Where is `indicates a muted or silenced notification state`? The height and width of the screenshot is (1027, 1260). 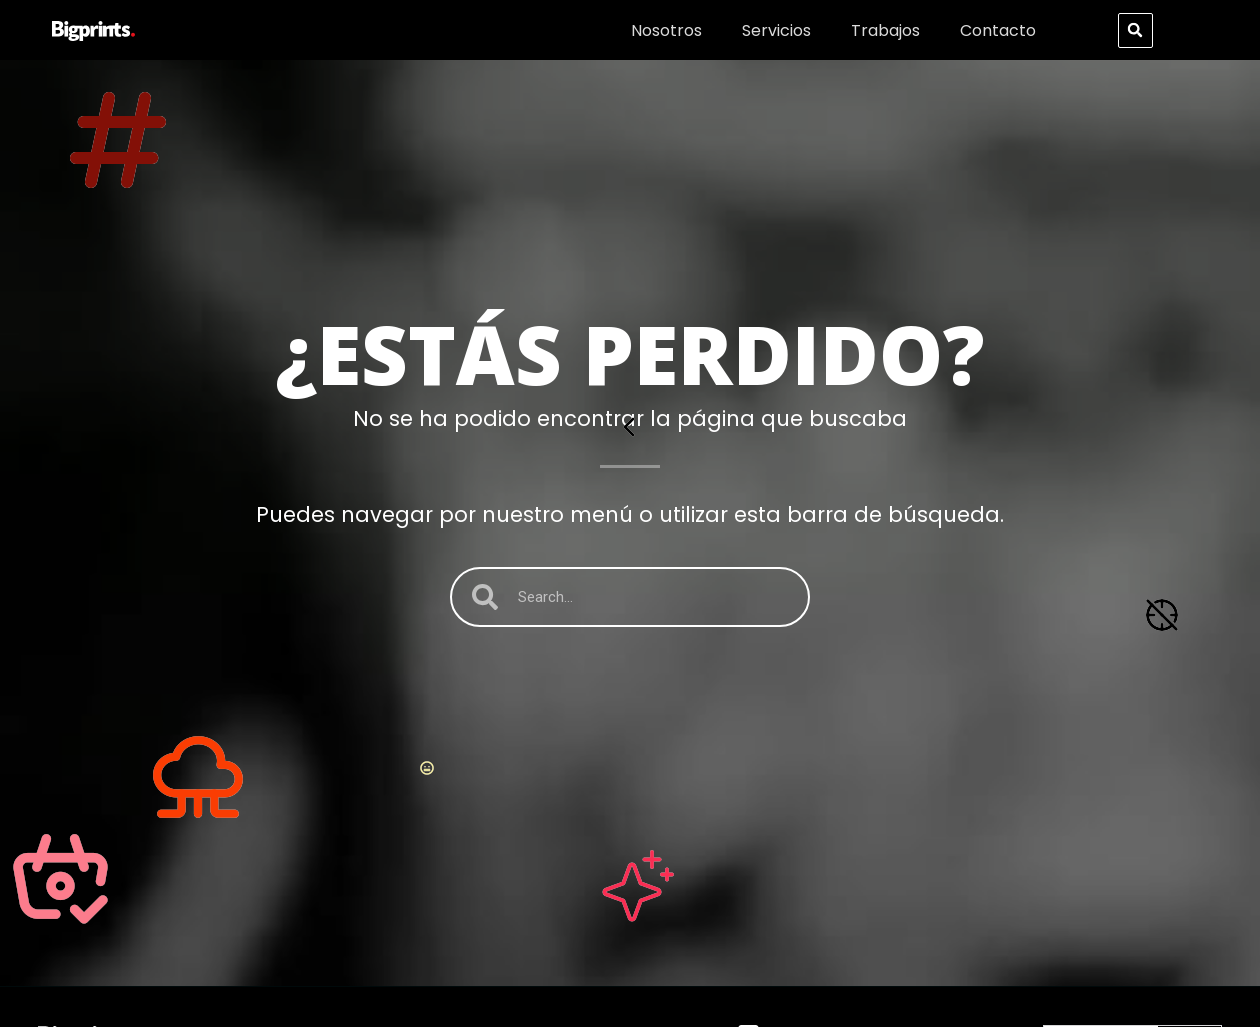 indicates a muted or silenced notification state is located at coordinates (427, 768).